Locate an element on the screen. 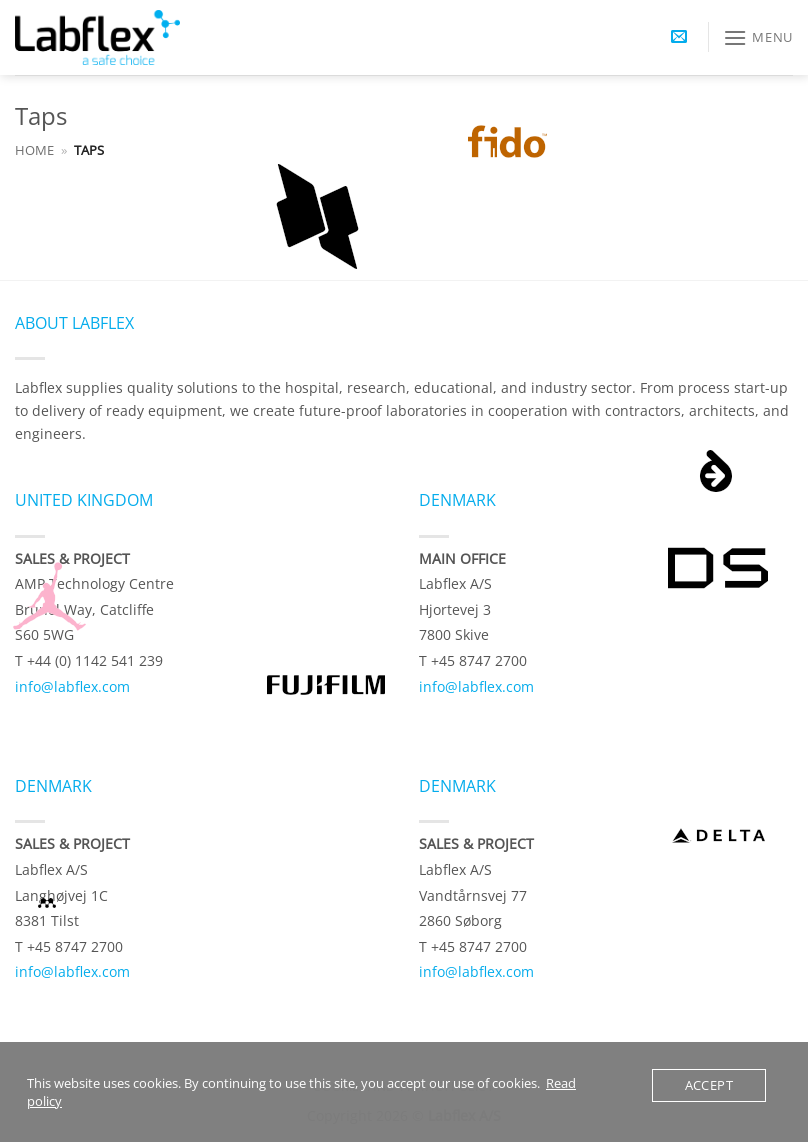 The image size is (808, 1142). visit dblp computer science bibliography is located at coordinates (317, 216).